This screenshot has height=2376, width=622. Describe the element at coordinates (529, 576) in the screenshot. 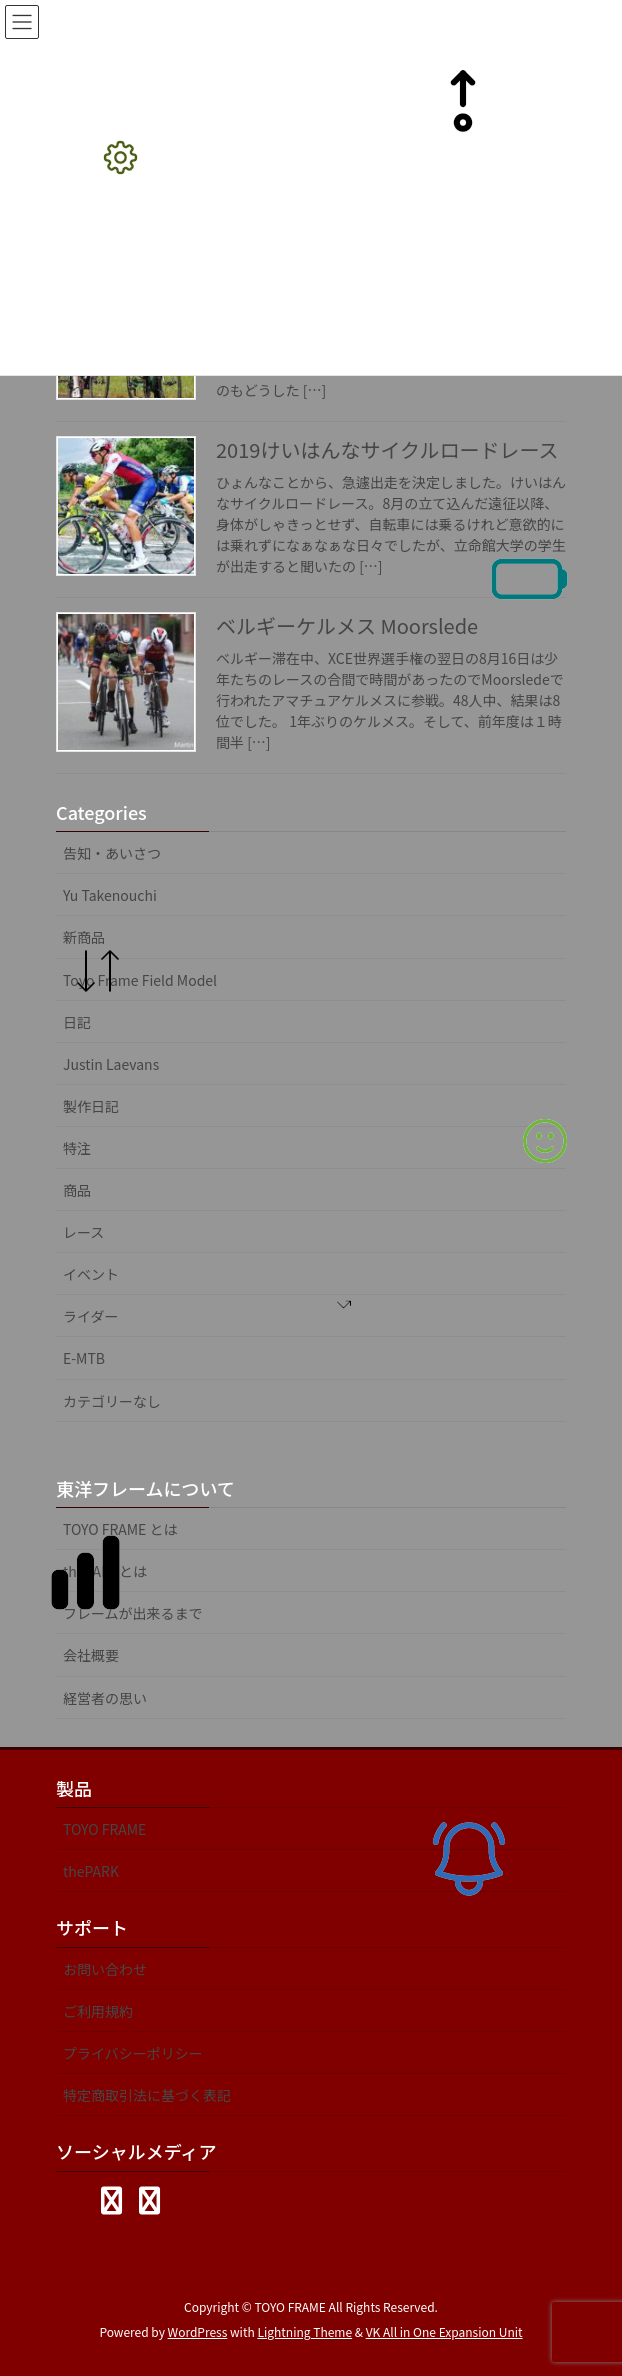

I see `indicates empty battery status` at that location.